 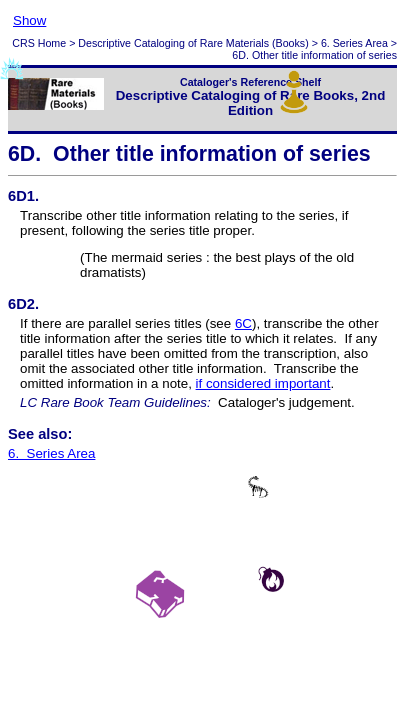 I want to click on indicates final form or ultimate upgrade in a game, so click(x=12, y=68).